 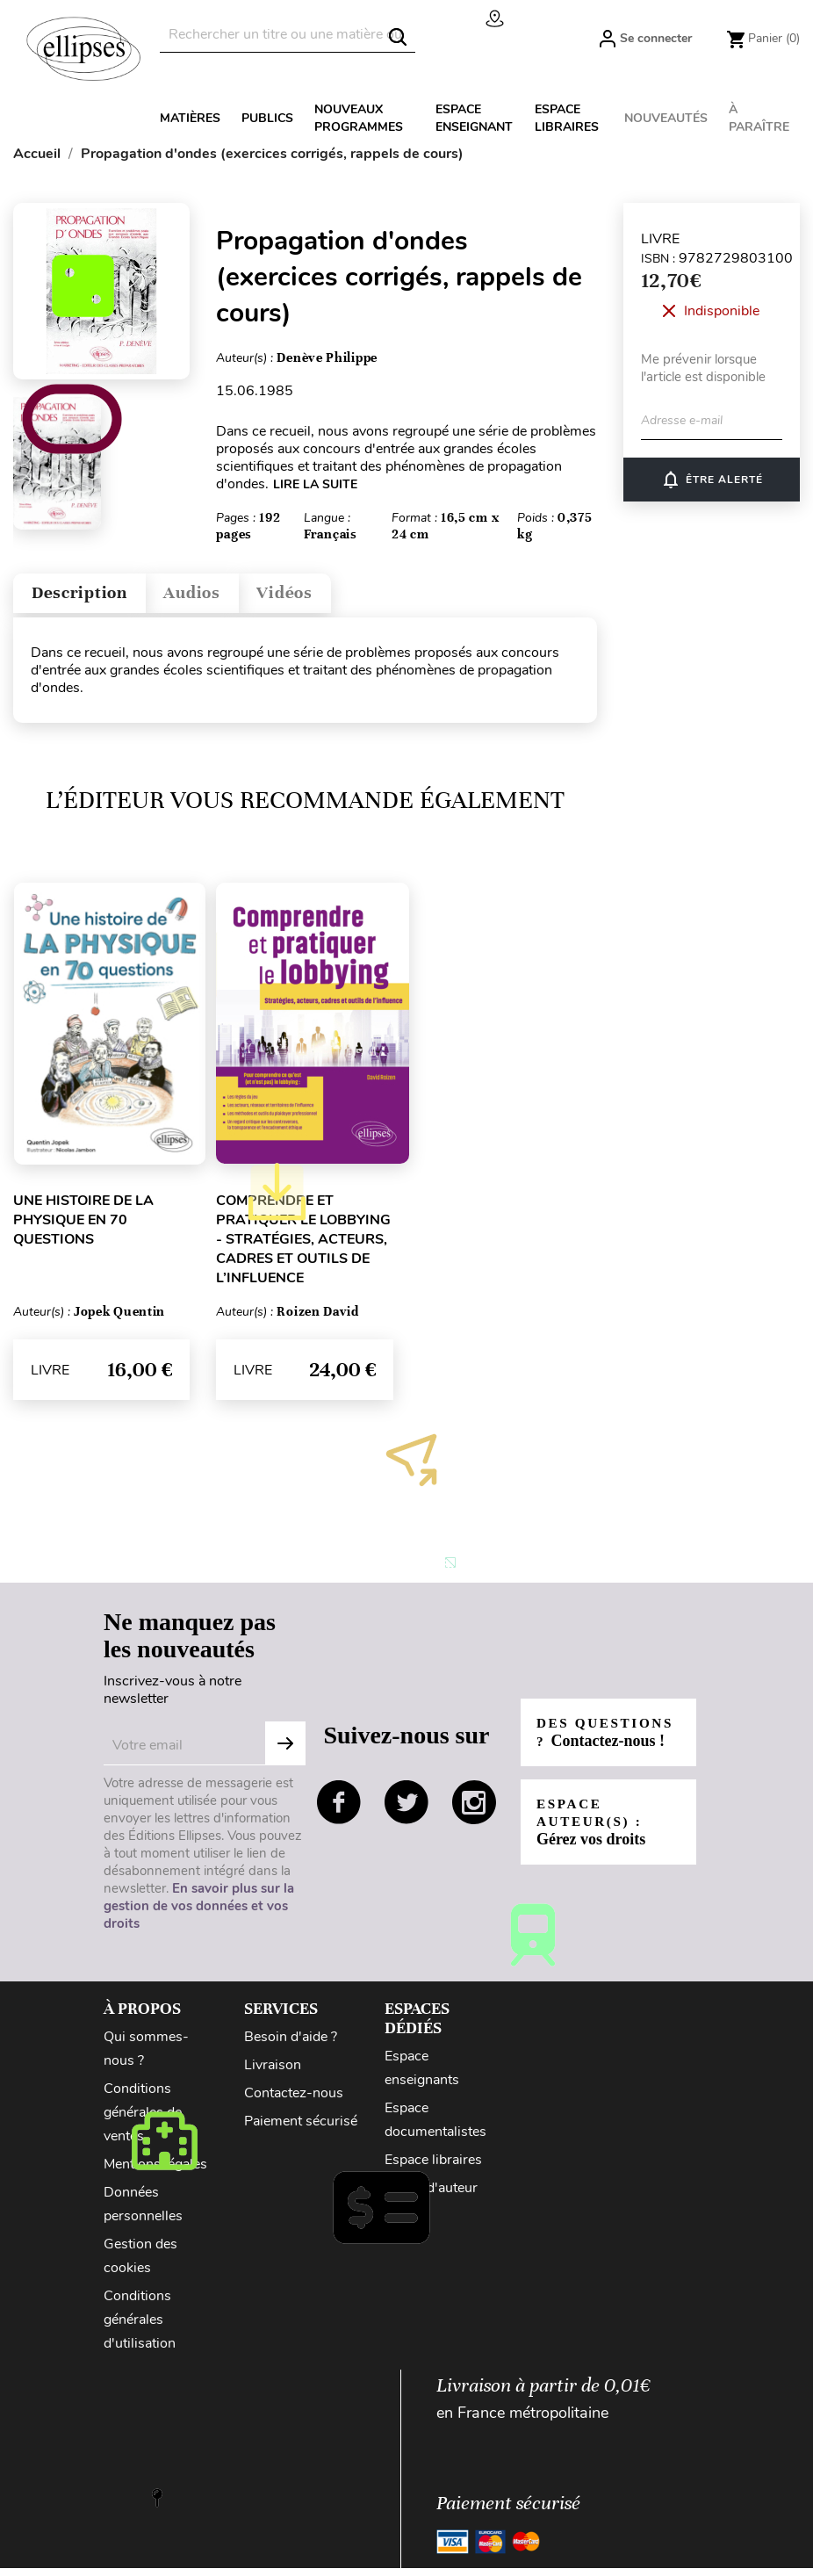 I want to click on access train schedules or rail transit options, so click(x=533, y=1933).